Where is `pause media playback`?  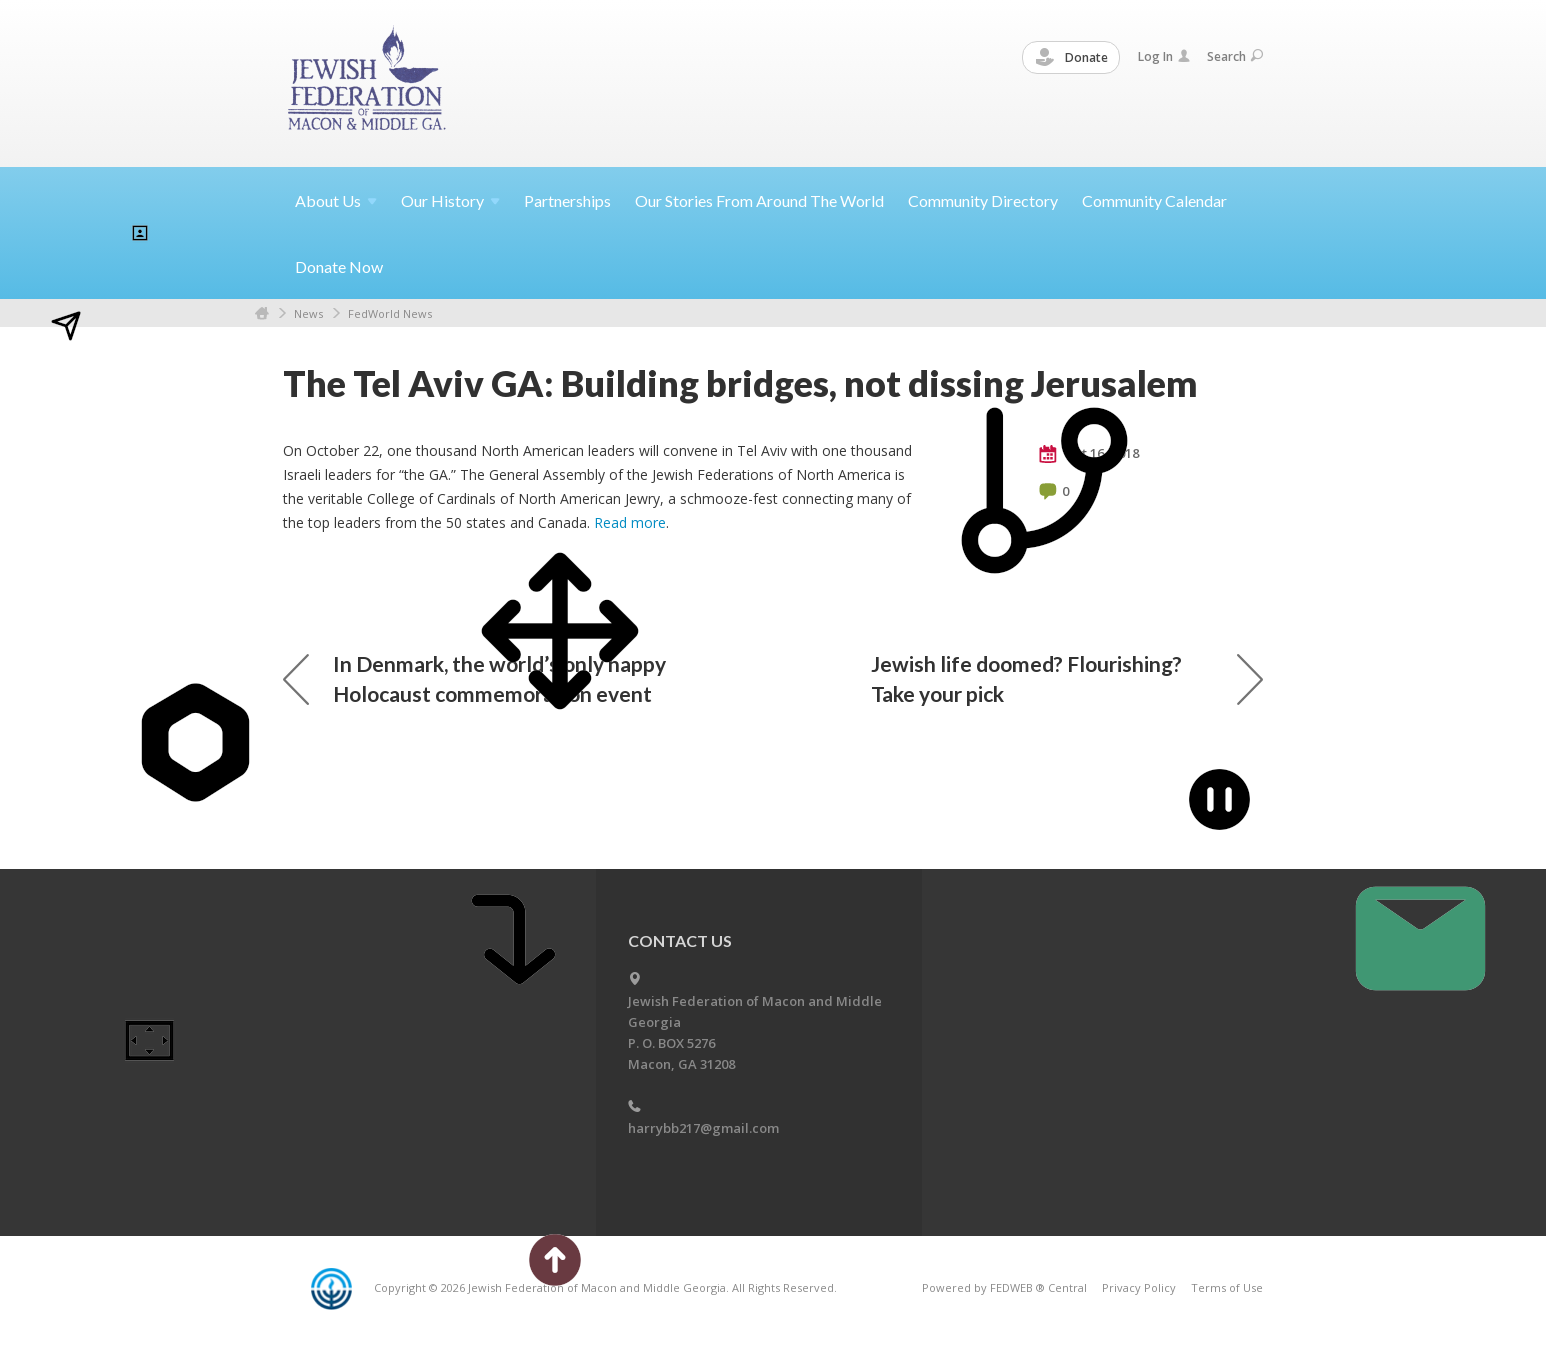 pause media playback is located at coordinates (1219, 799).